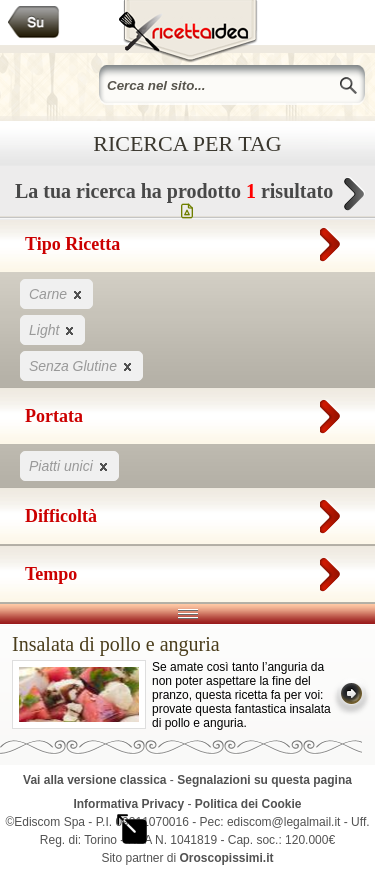  What do you see at coordinates (132, 829) in the screenshot?
I see `open link in new window` at bounding box center [132, 829].